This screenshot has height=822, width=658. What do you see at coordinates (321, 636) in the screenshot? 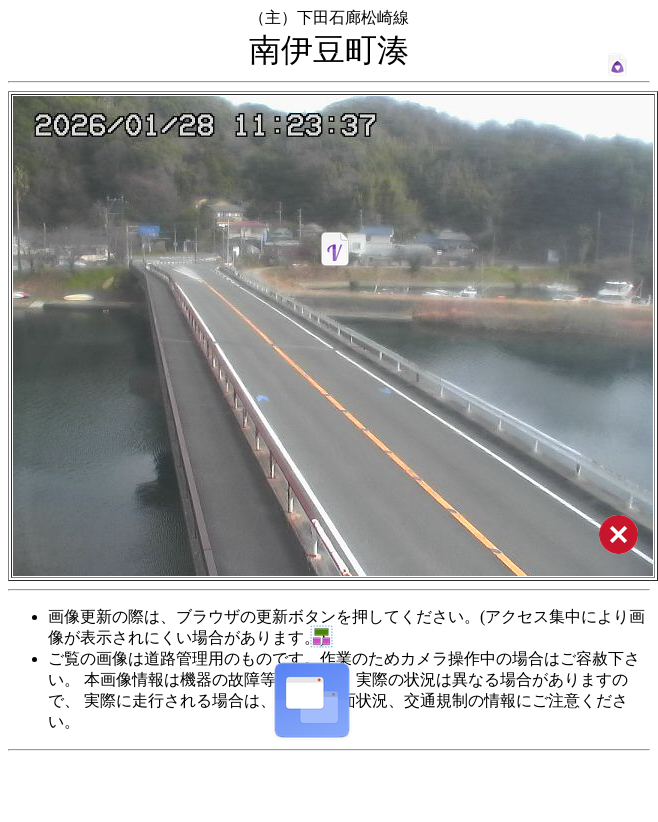
I see `select all items in the current view` at bounding box center [321, 636].